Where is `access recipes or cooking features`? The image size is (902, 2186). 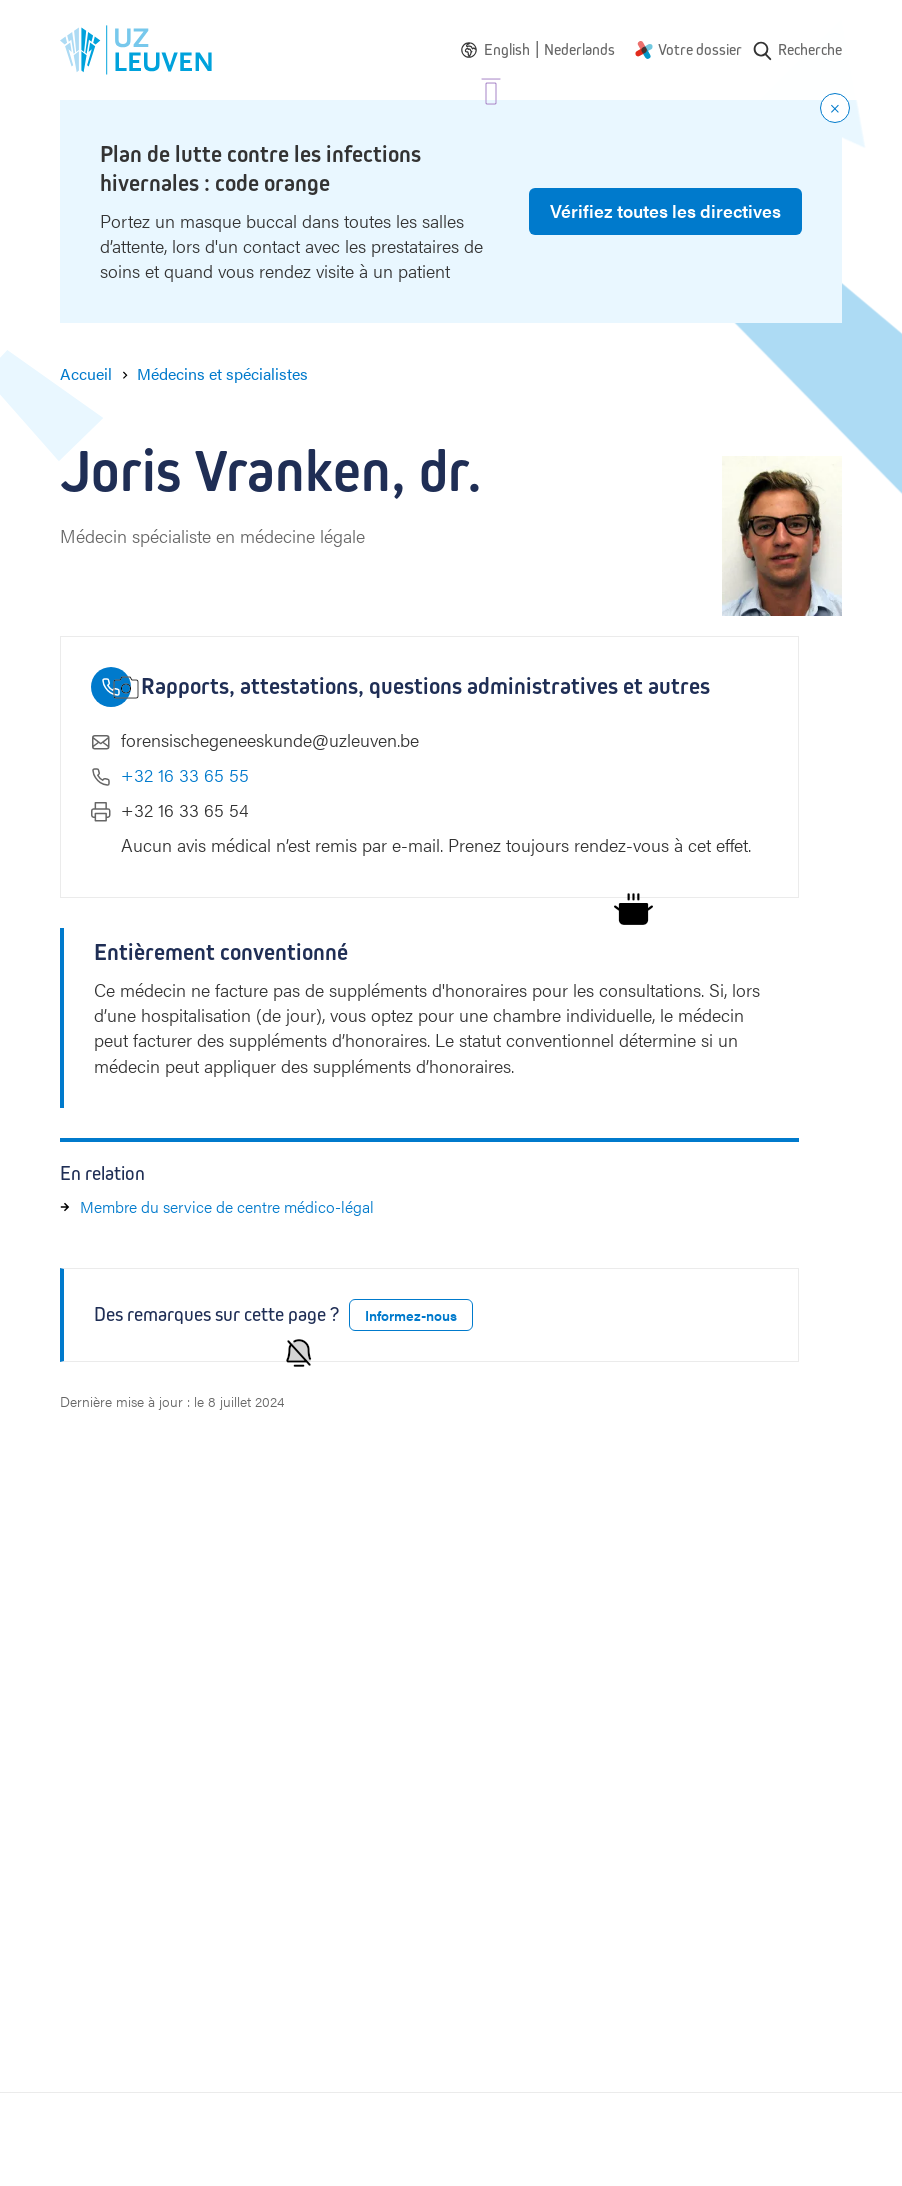 access recipes or cooking features is located at coordinates (633, 911).